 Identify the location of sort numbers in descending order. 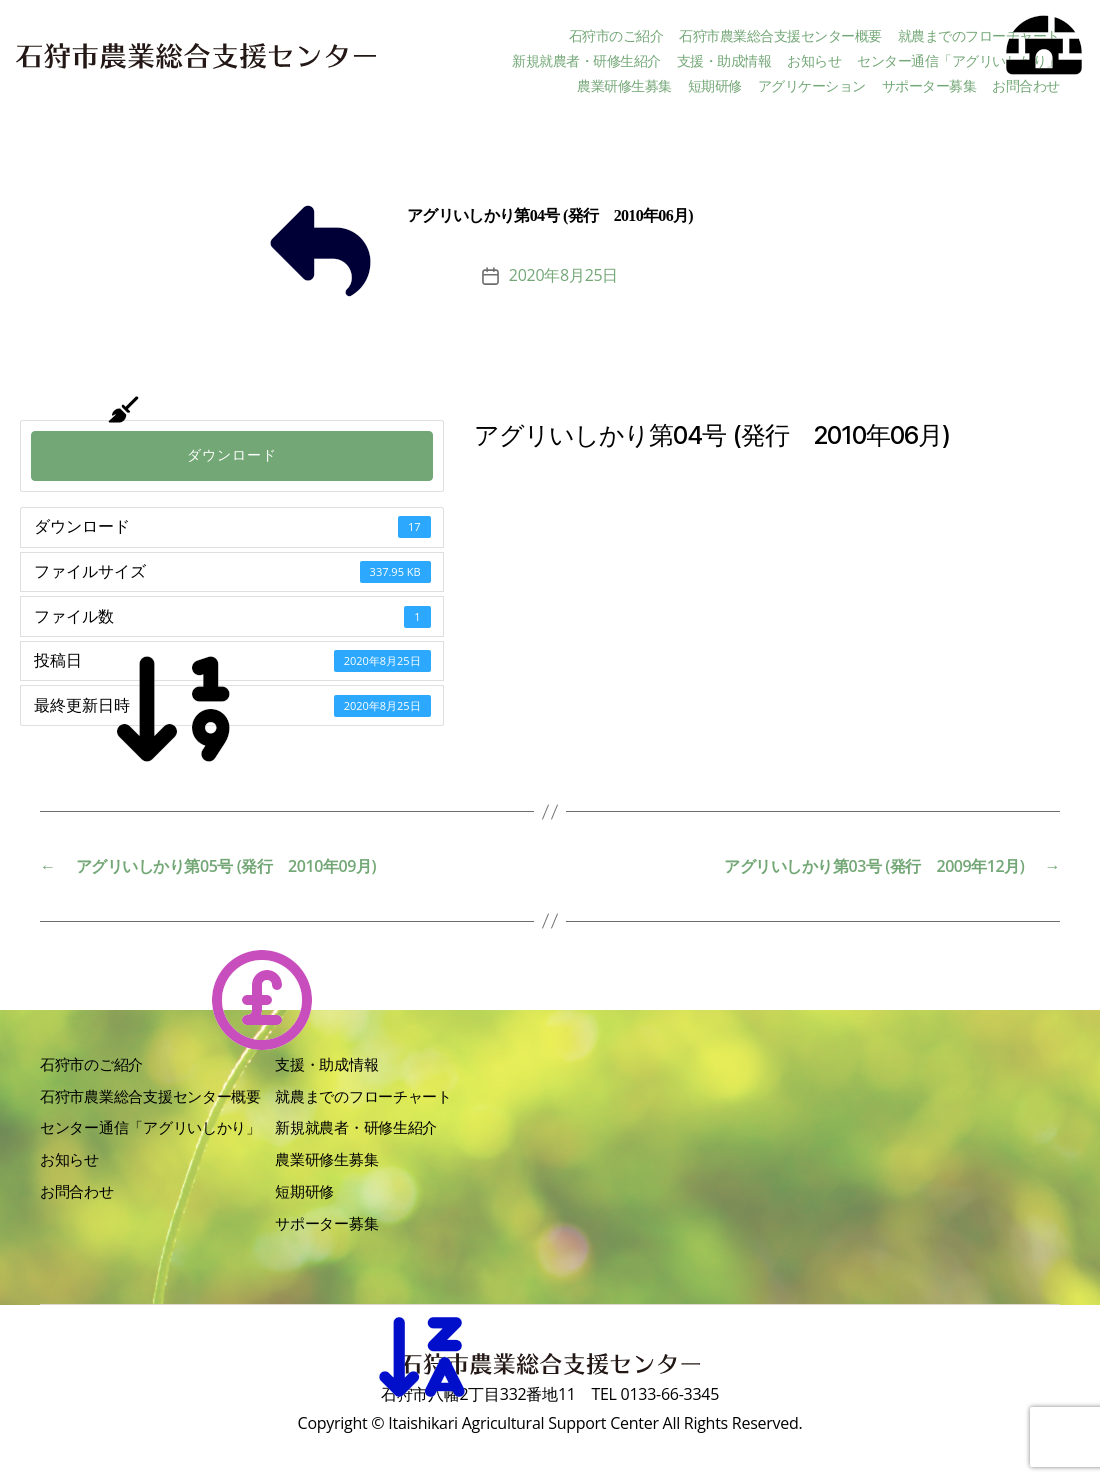
(177, 709).